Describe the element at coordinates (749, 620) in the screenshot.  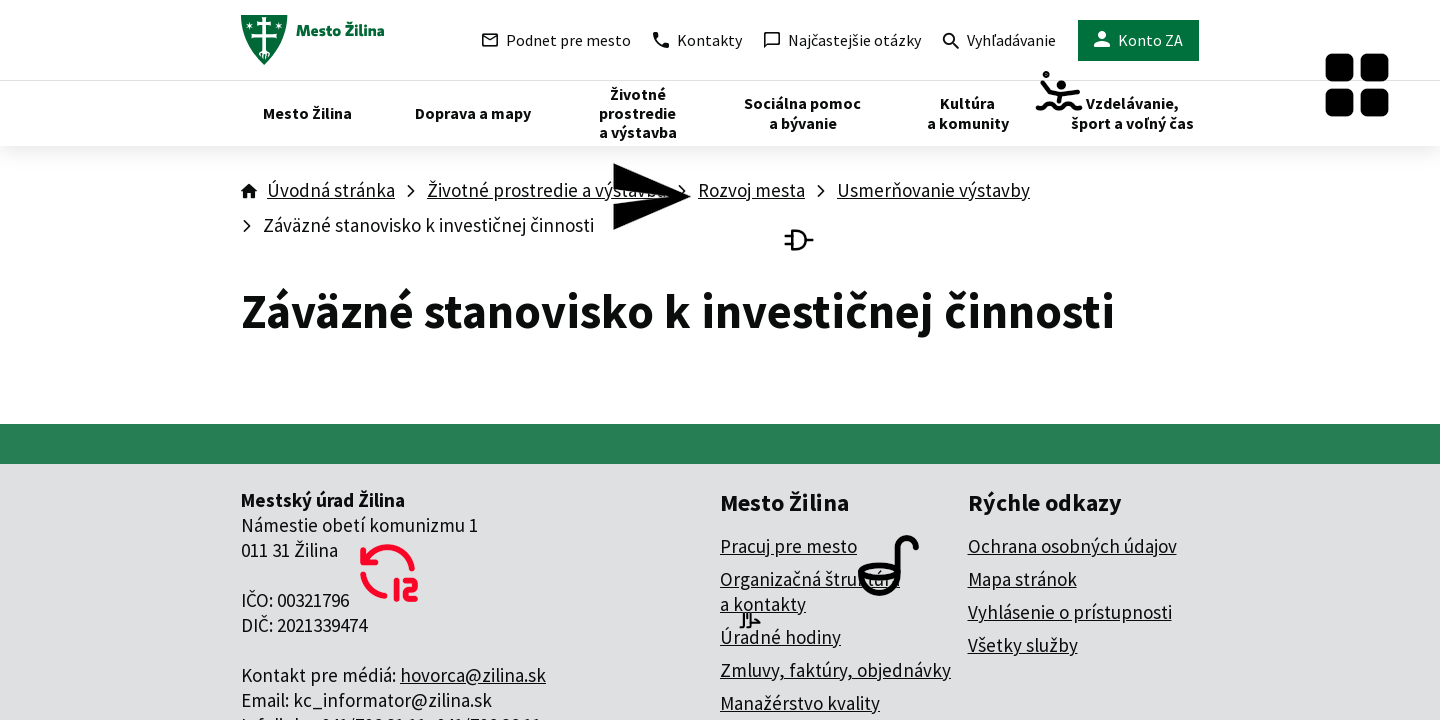
I see `switch to arabic language` at that location.